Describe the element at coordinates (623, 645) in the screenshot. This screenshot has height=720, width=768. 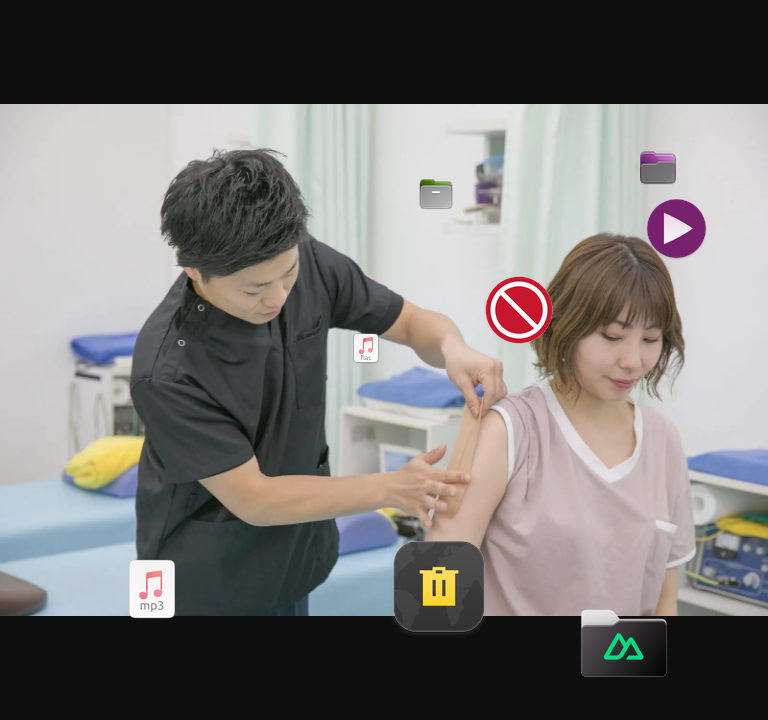
I see `open nuxt.js project folder` at that location.